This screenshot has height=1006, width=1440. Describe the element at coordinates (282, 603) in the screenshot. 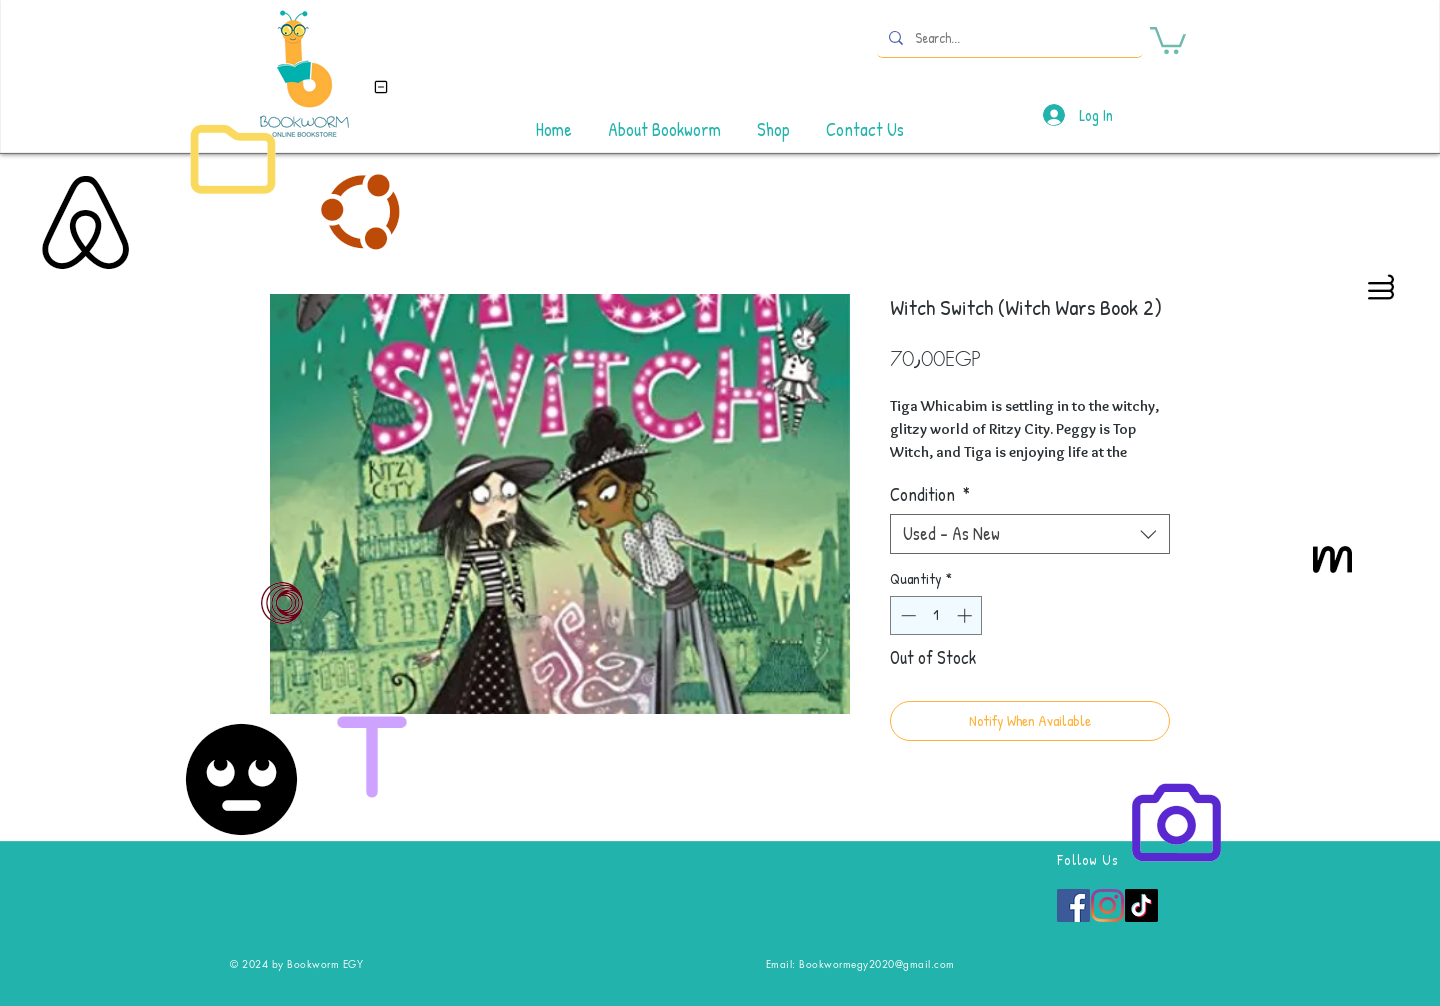

I see `open photobucket app` at that location.